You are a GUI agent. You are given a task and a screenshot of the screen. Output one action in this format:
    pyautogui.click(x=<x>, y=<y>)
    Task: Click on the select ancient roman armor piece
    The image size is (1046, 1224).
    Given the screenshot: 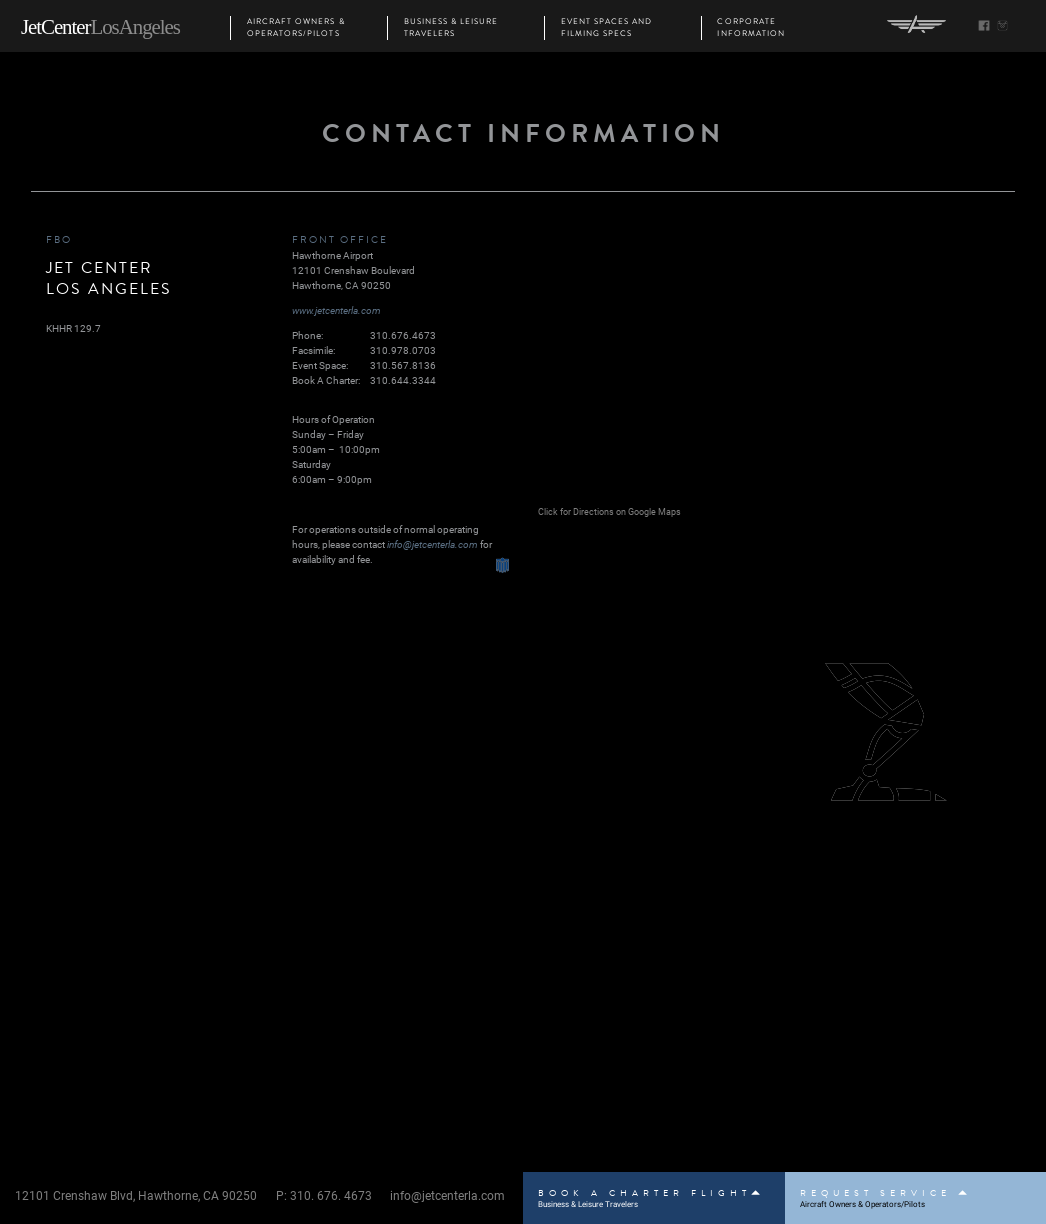 What is the action you would take?
    pyautogui.click(x=502, y=565)
    